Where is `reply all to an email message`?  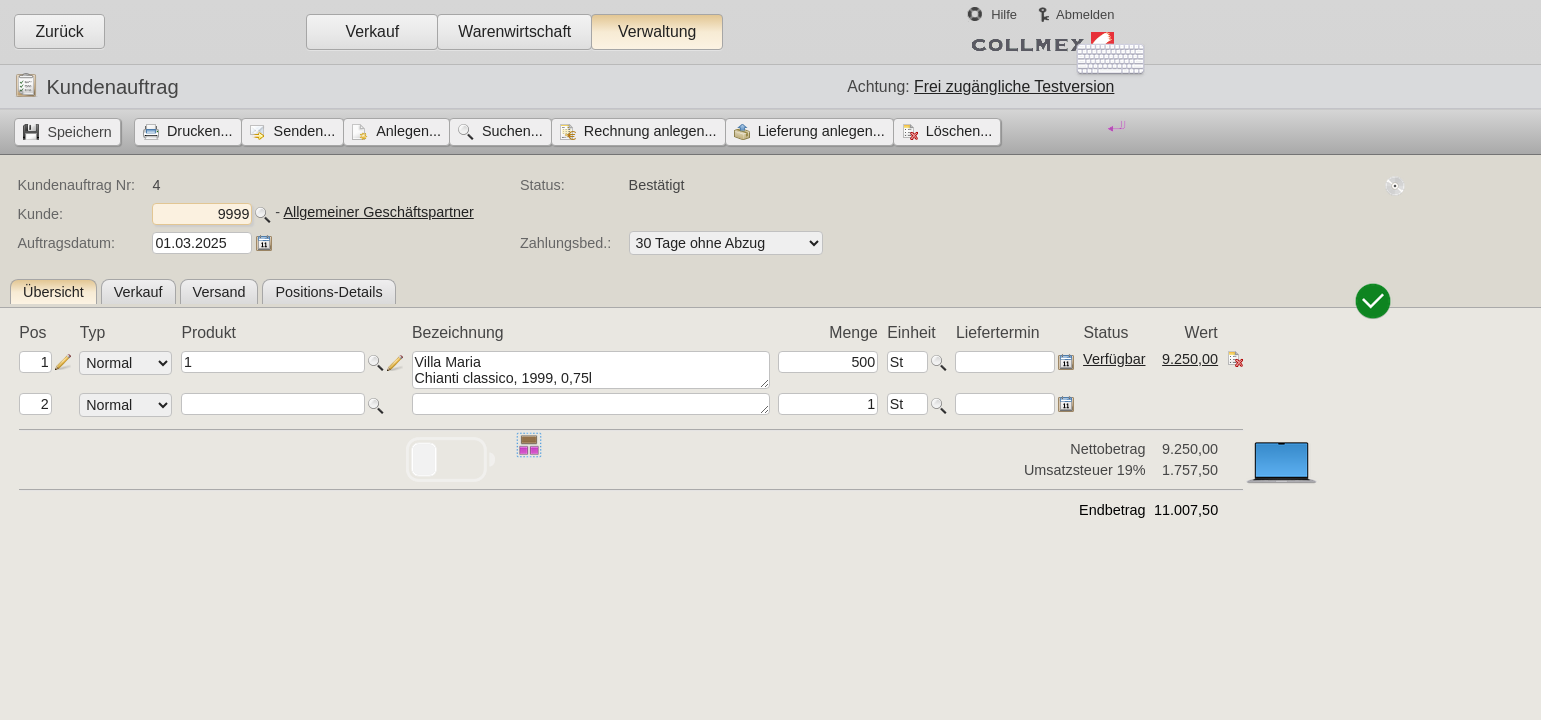
reply all to an email message is located at coordinates (1116, 125).